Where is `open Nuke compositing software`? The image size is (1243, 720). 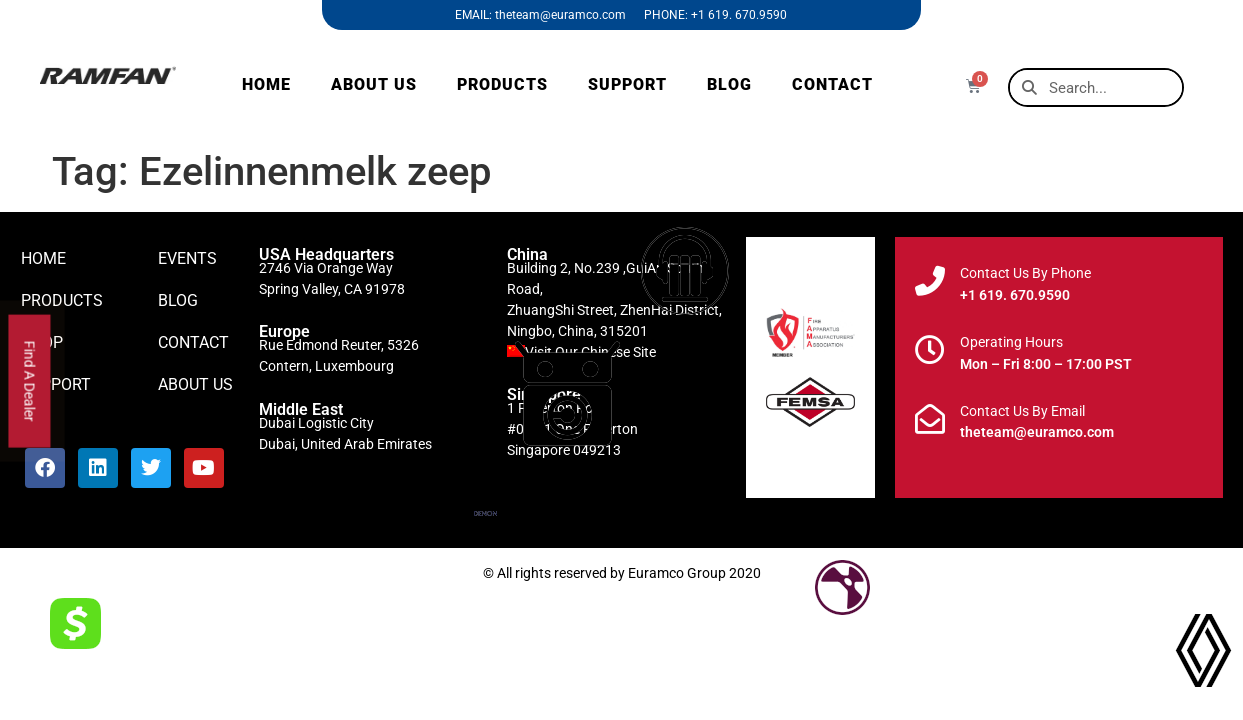
open Nuke compositing software is located at coordinates (842, 587).